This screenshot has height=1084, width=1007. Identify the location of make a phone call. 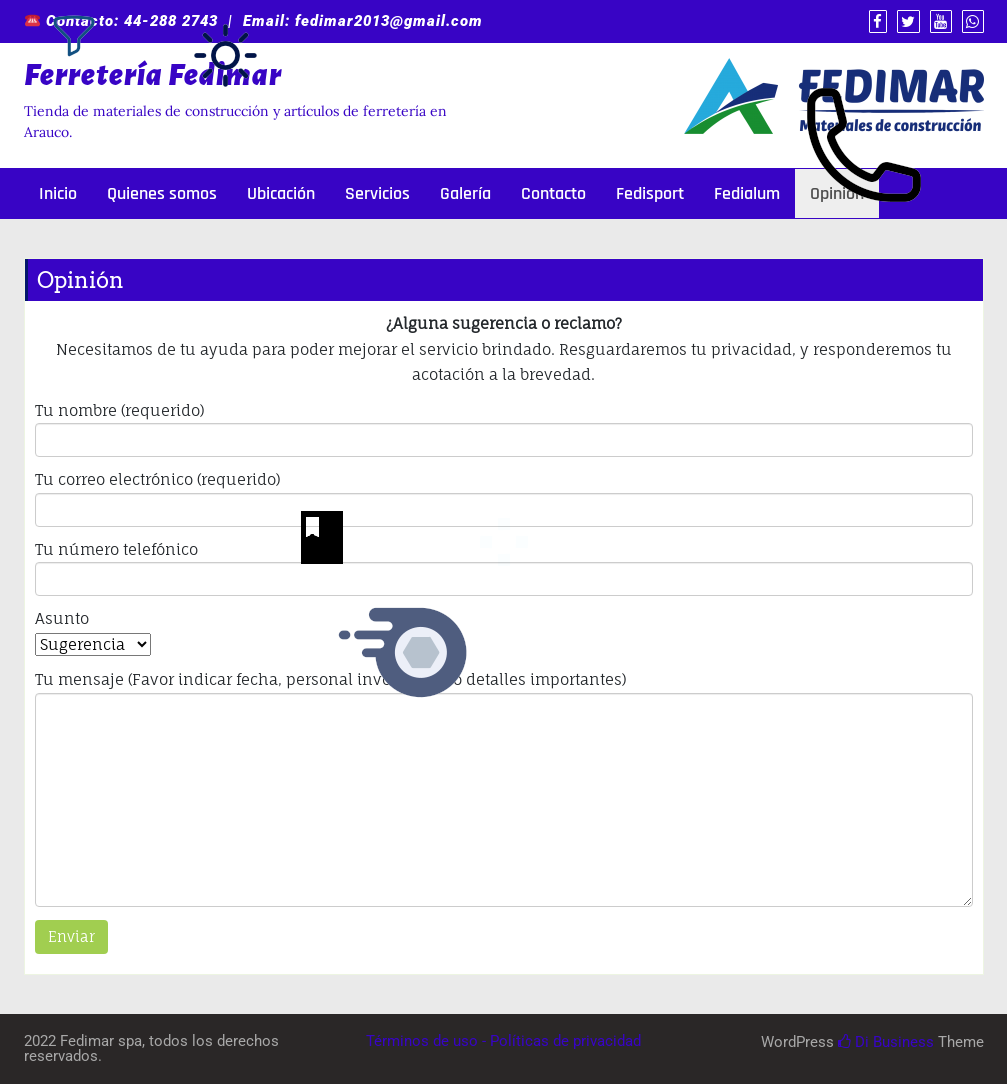
(864, 145).